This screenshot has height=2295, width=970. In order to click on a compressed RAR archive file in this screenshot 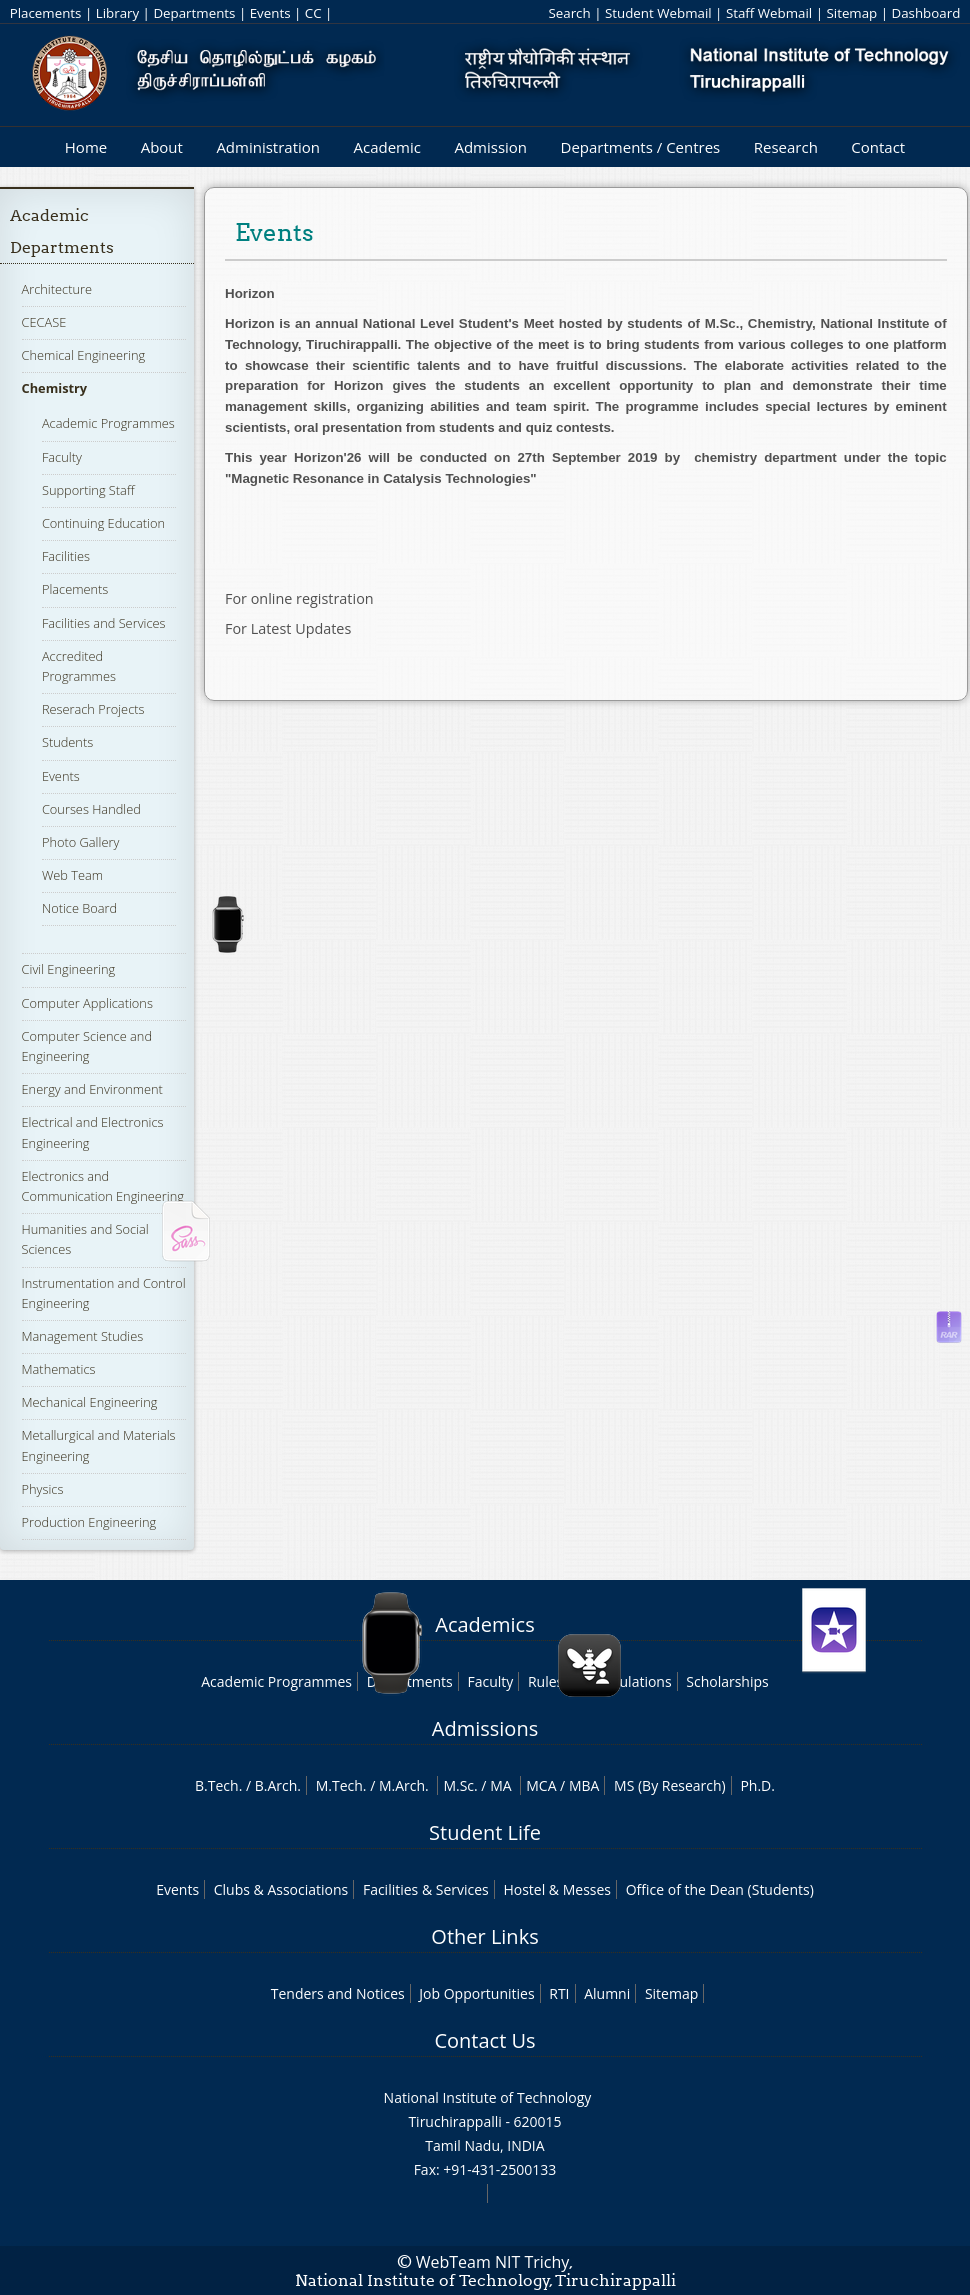, I will do `click(949, 1327)`.